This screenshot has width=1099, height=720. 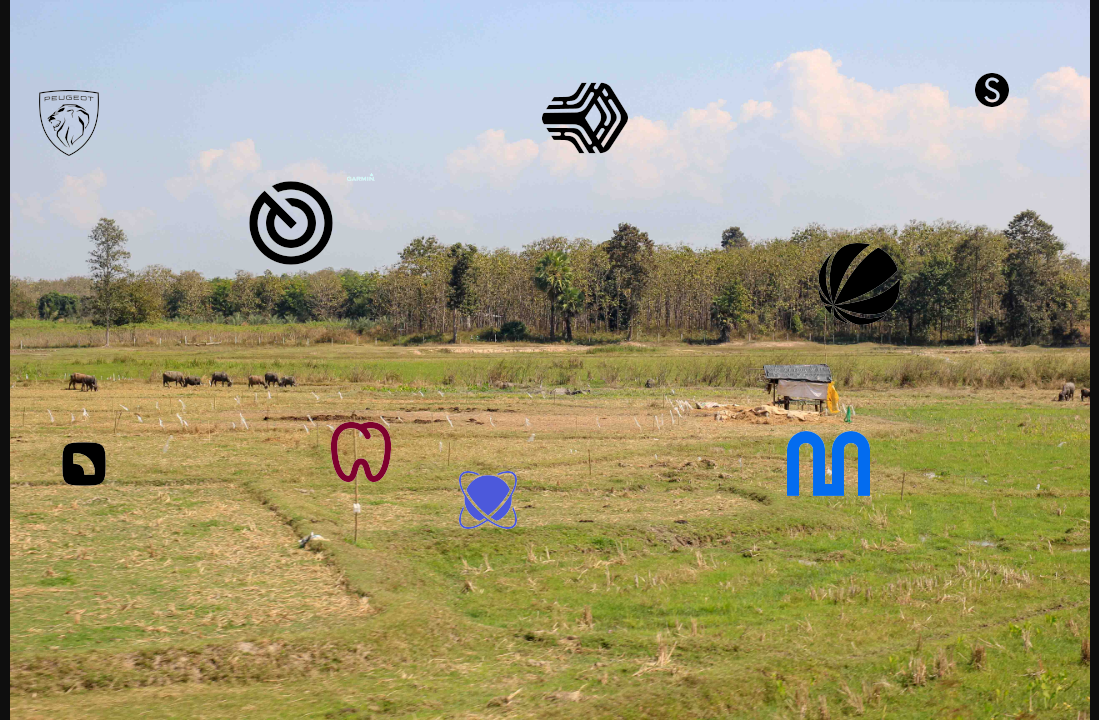 I want to click on ReactOS project logo, so click(x=488, y=500).